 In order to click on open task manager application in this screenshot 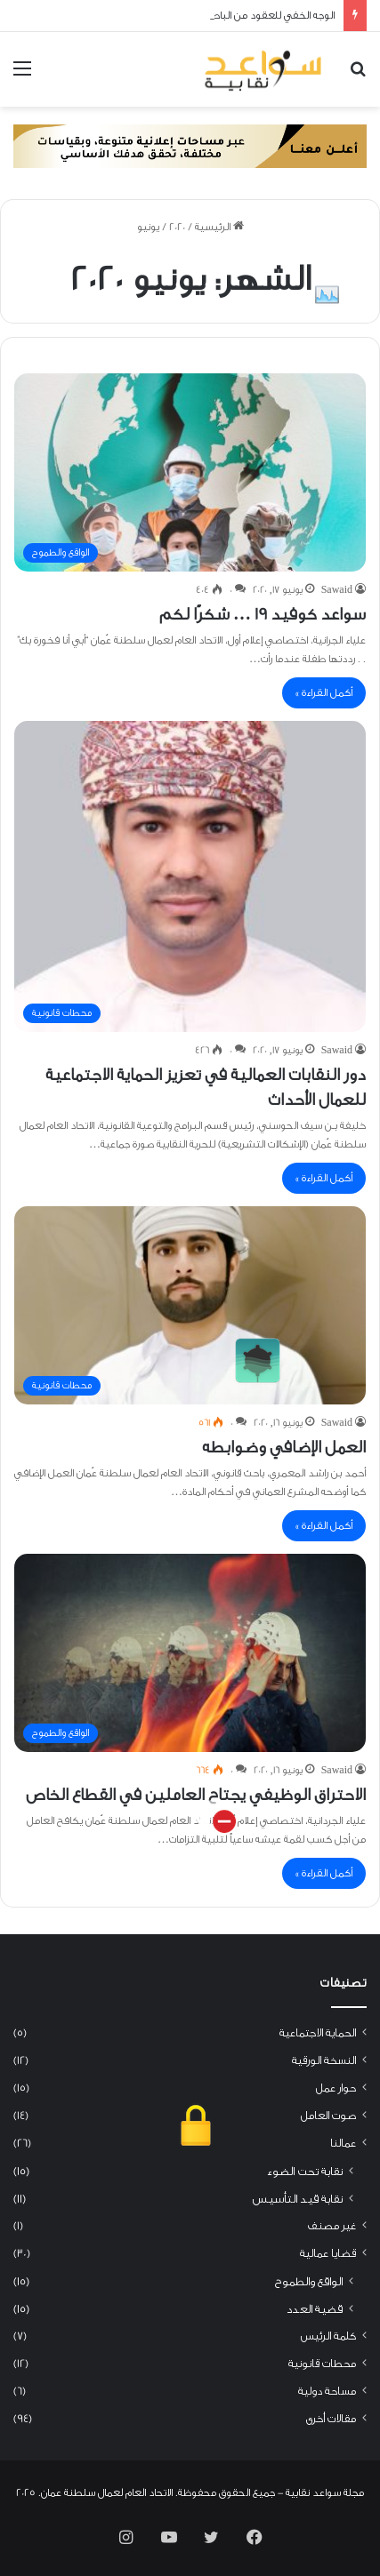, I will do `click(327, 294)`.